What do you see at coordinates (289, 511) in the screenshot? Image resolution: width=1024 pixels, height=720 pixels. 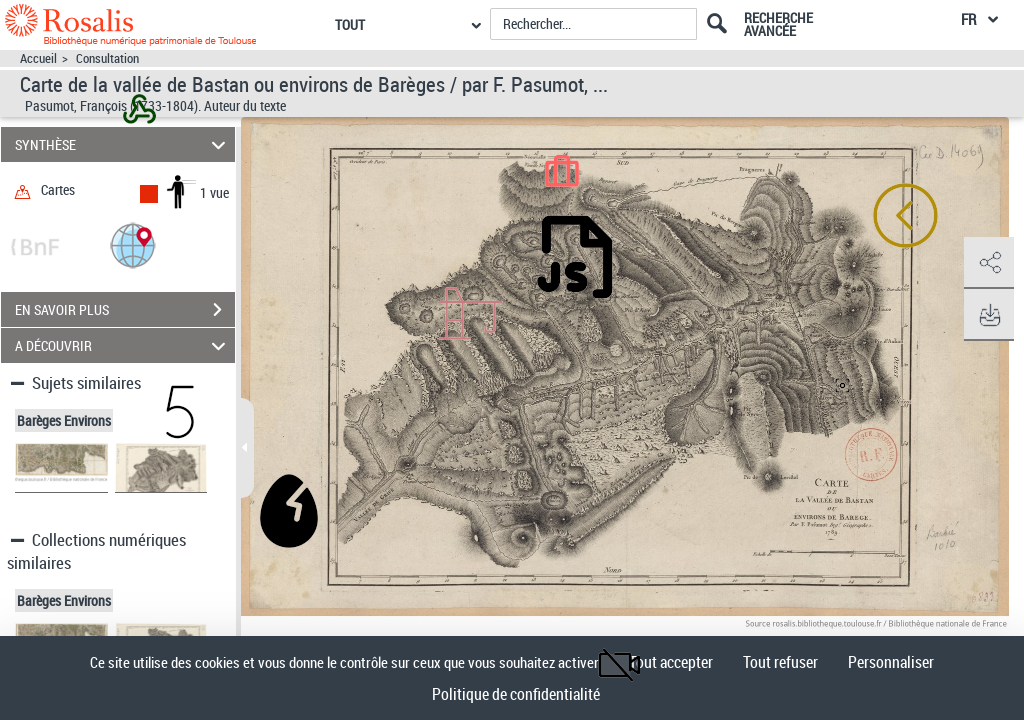 I see `indicates a cracked or broken item` at bounding box center [289, 511].